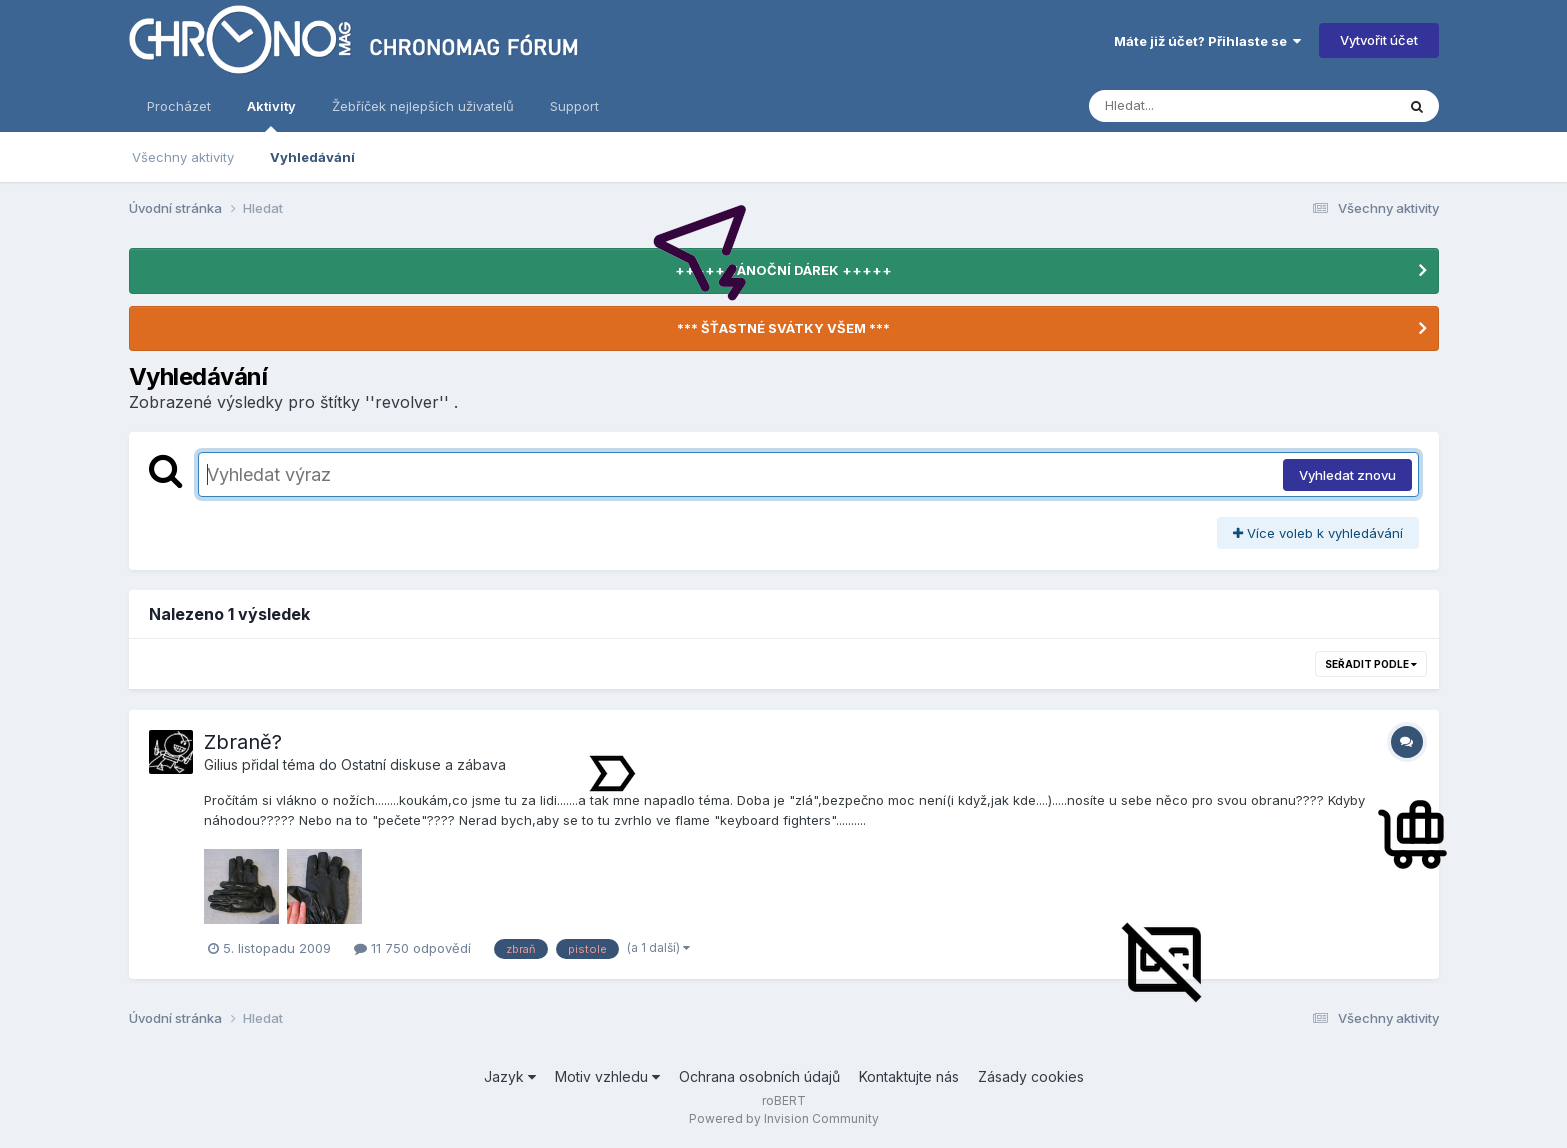 The image size is (1567, 1148). Describe the element at coordinates (612, 773) in the screenshot. I see `mark a message or item as important` at that location.